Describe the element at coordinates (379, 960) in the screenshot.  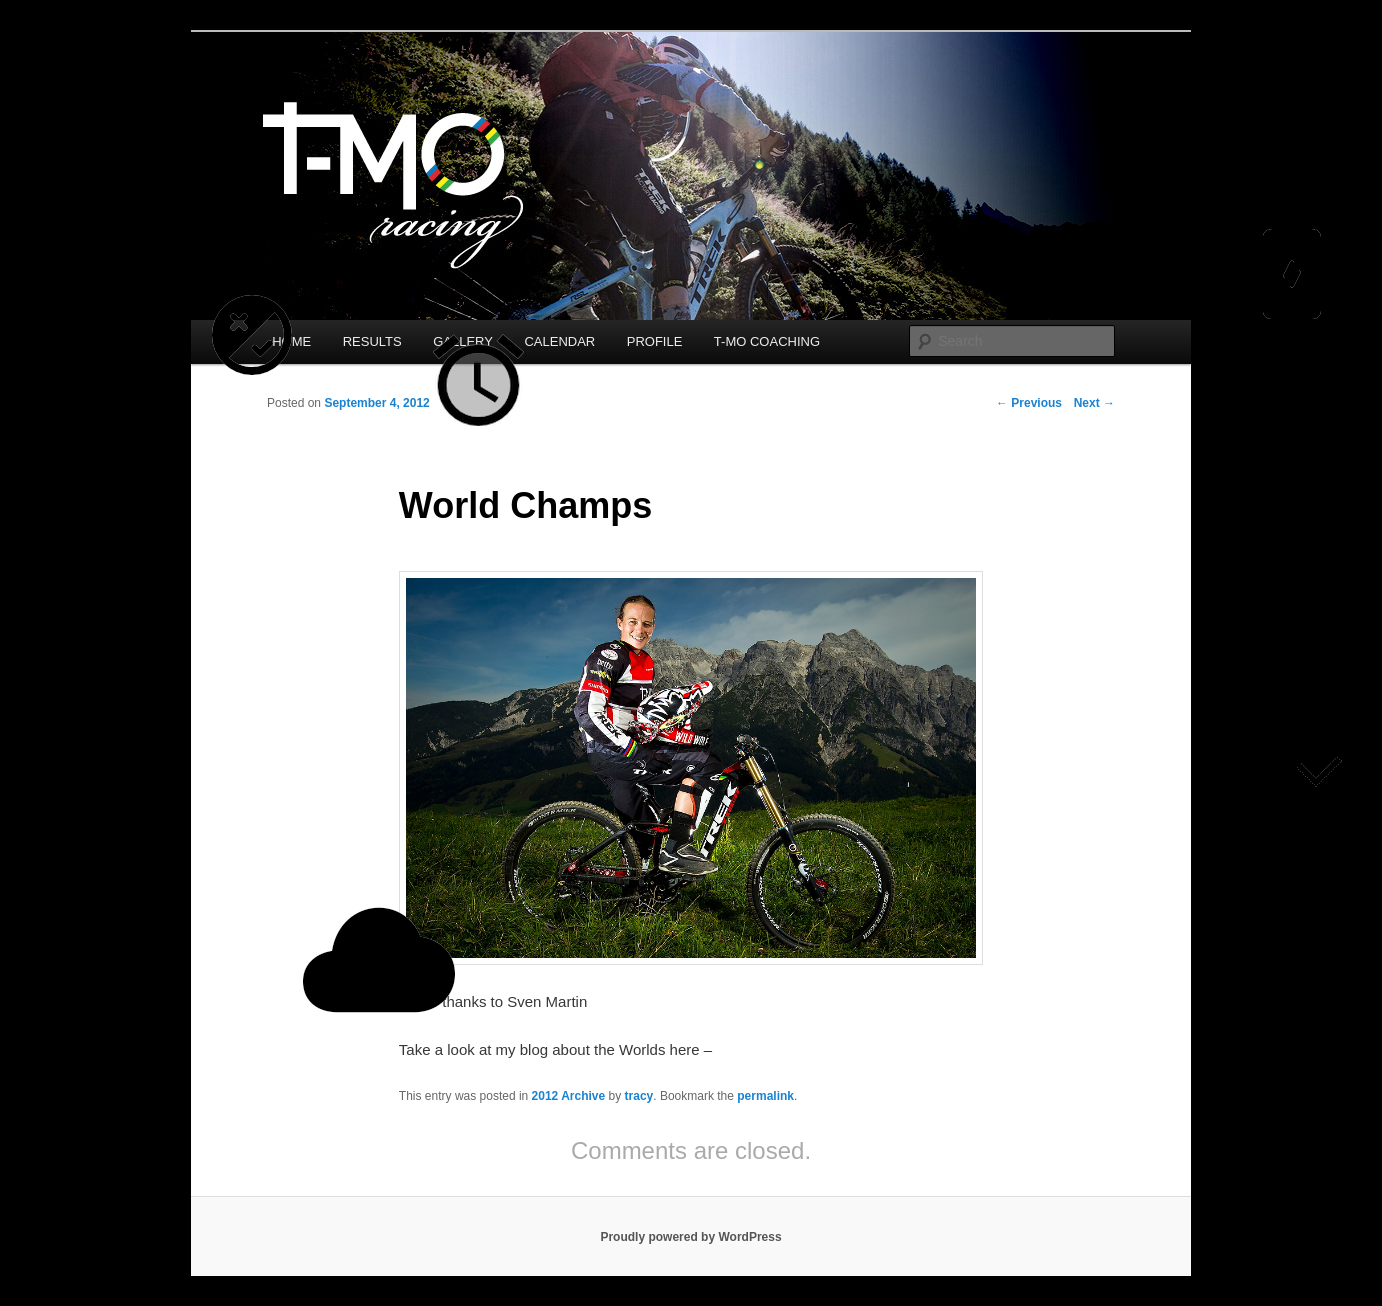
I see `indicates cloudy weather conditions` at that location.